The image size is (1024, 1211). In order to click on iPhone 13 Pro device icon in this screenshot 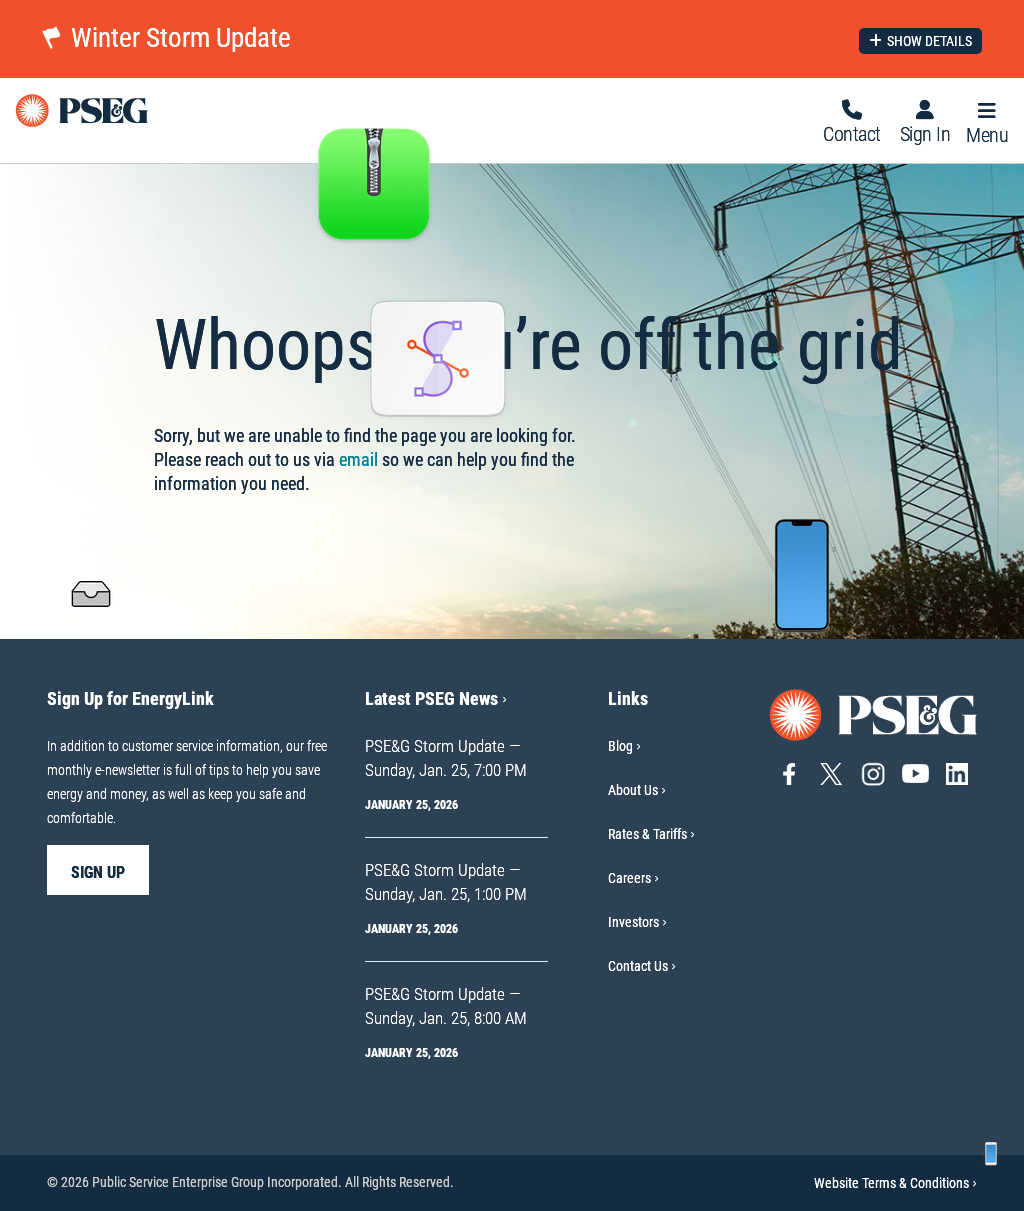, I will do `click(802, 577)`.